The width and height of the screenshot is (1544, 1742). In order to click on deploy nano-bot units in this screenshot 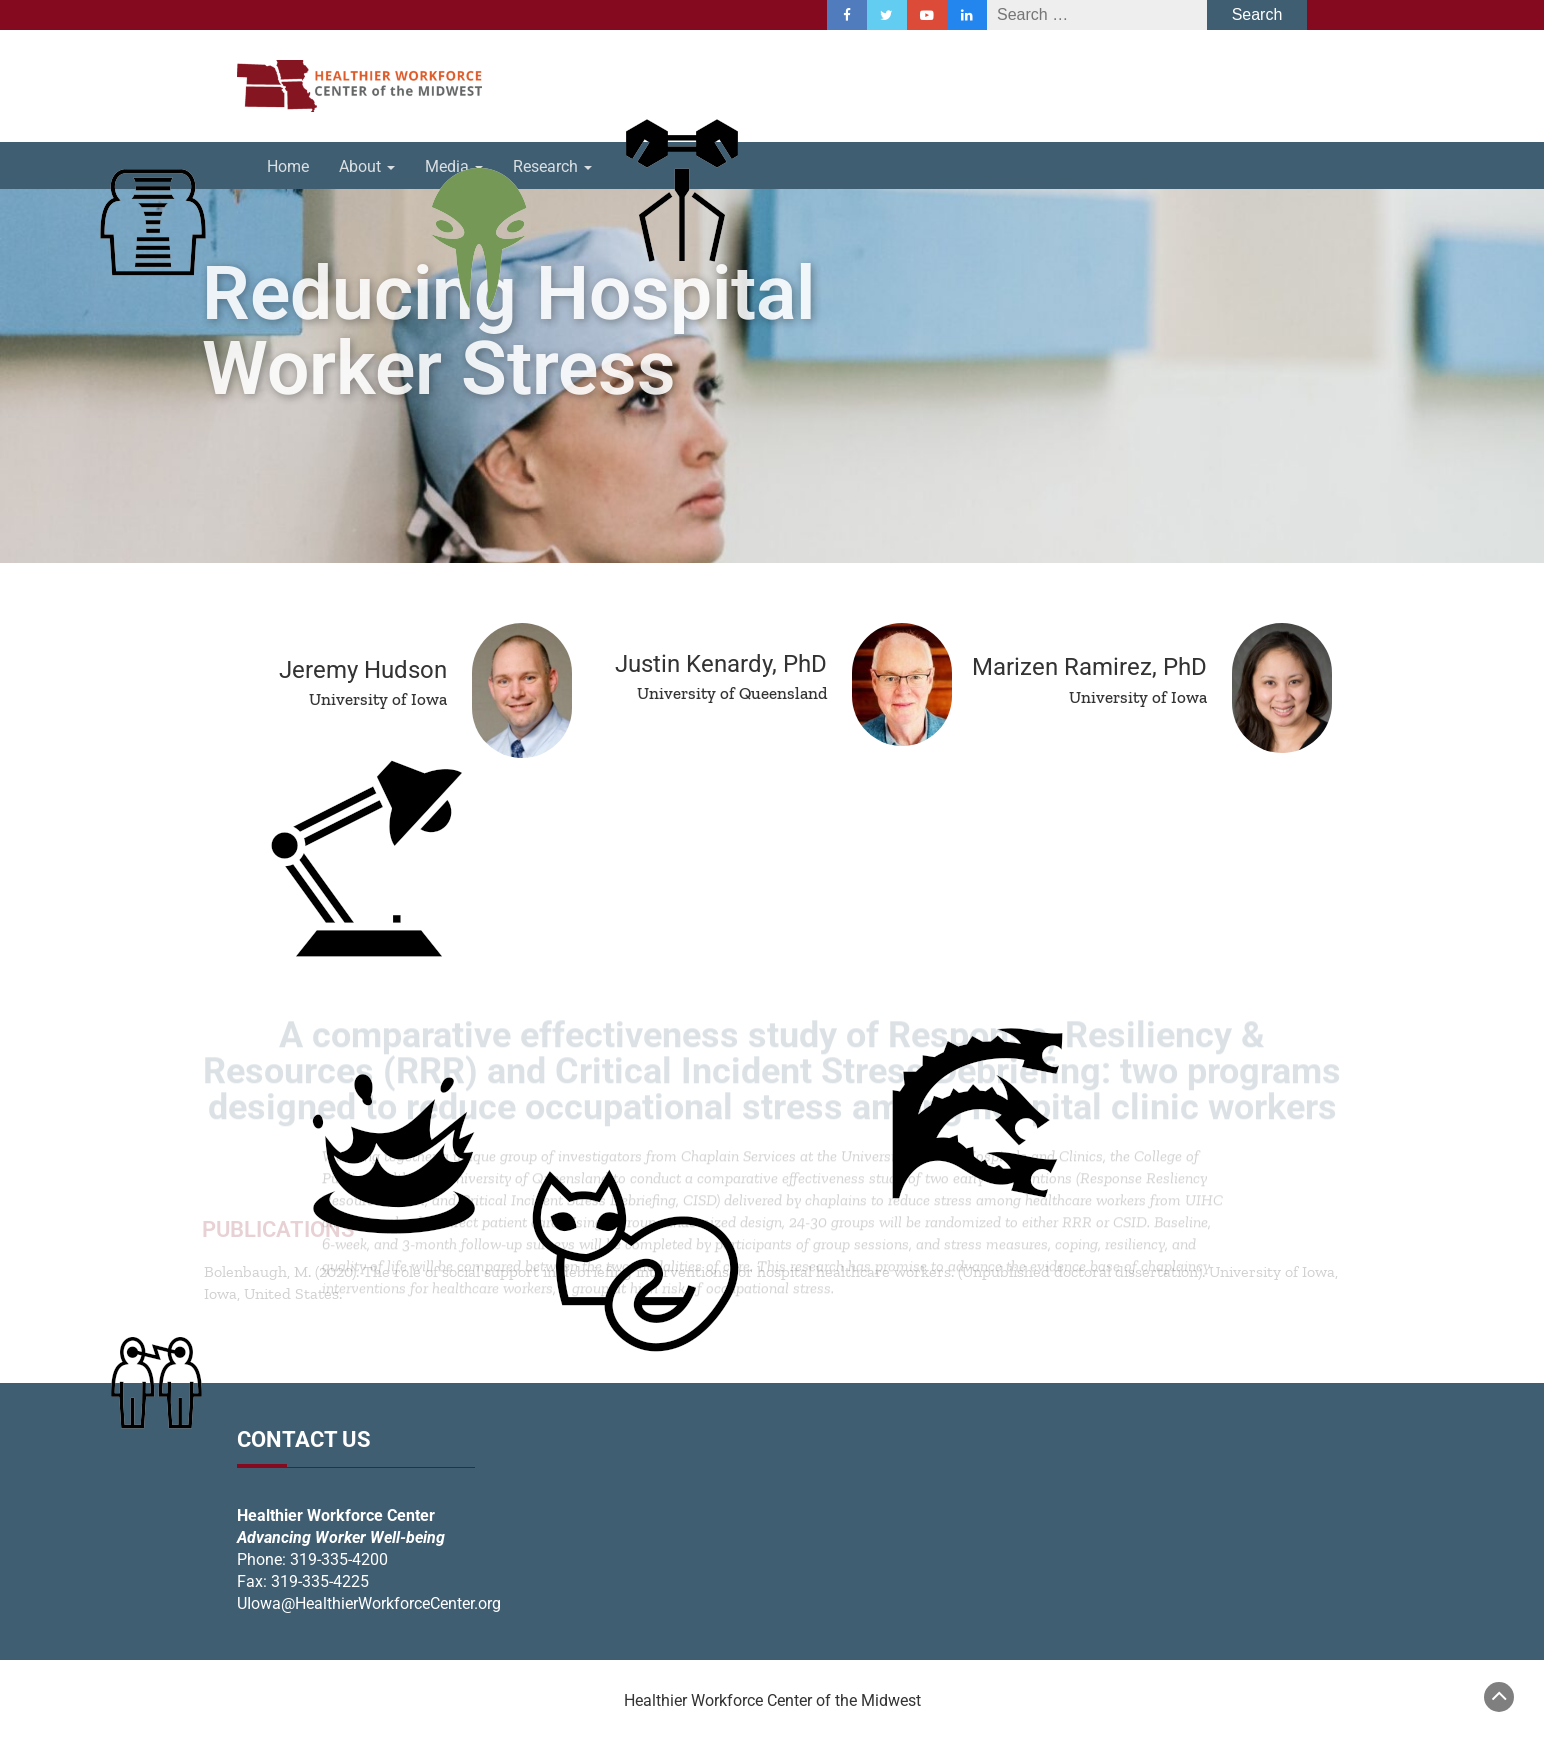, I will do `click(682, 191)`.